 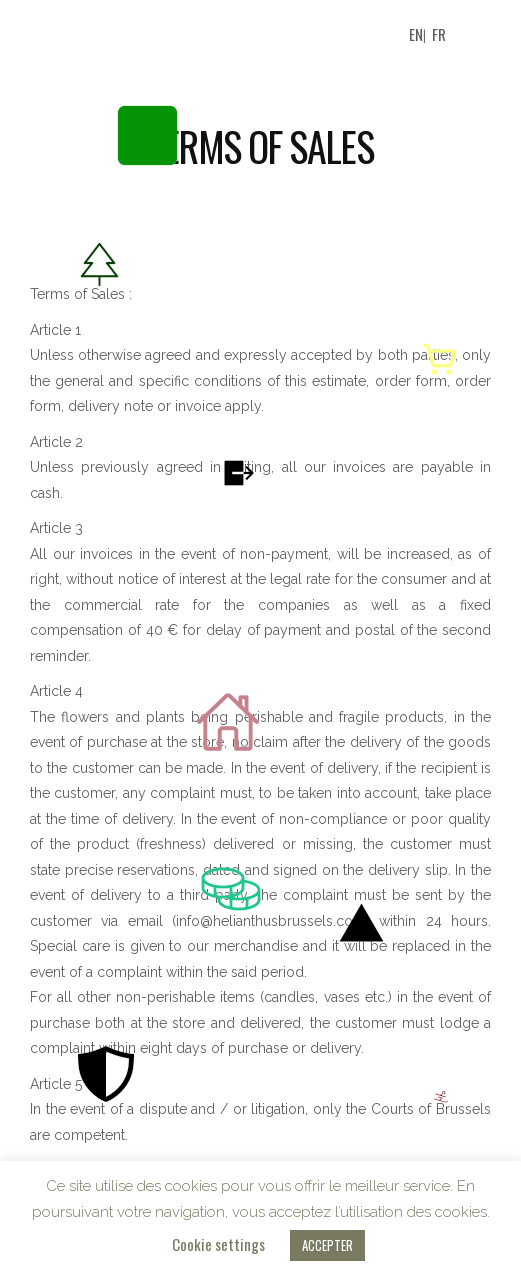 What do you see at coordinates (99, 264) in the screenshot?
I see `access nature or outdoor-related content` at bounding box center [99, 264].